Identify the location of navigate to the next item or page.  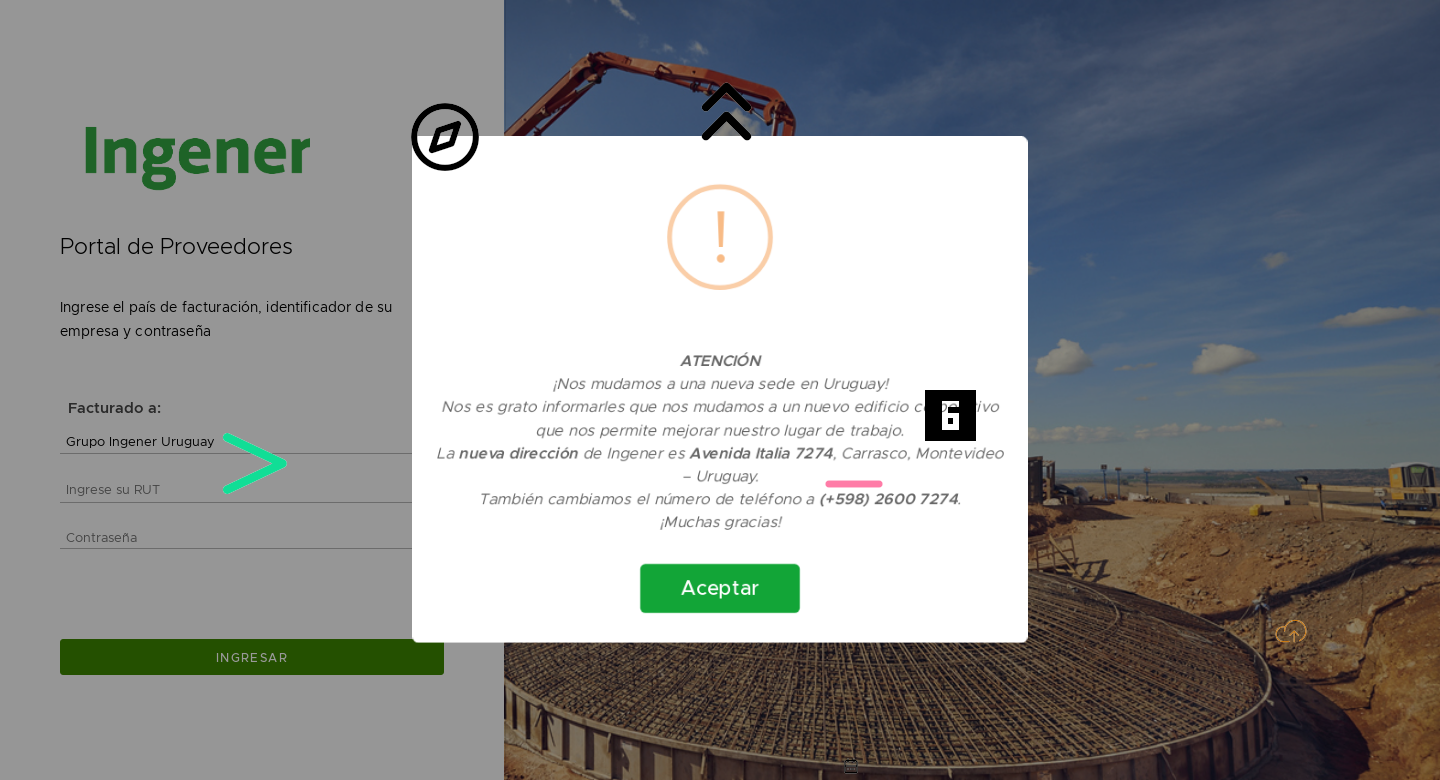
(250, 463).